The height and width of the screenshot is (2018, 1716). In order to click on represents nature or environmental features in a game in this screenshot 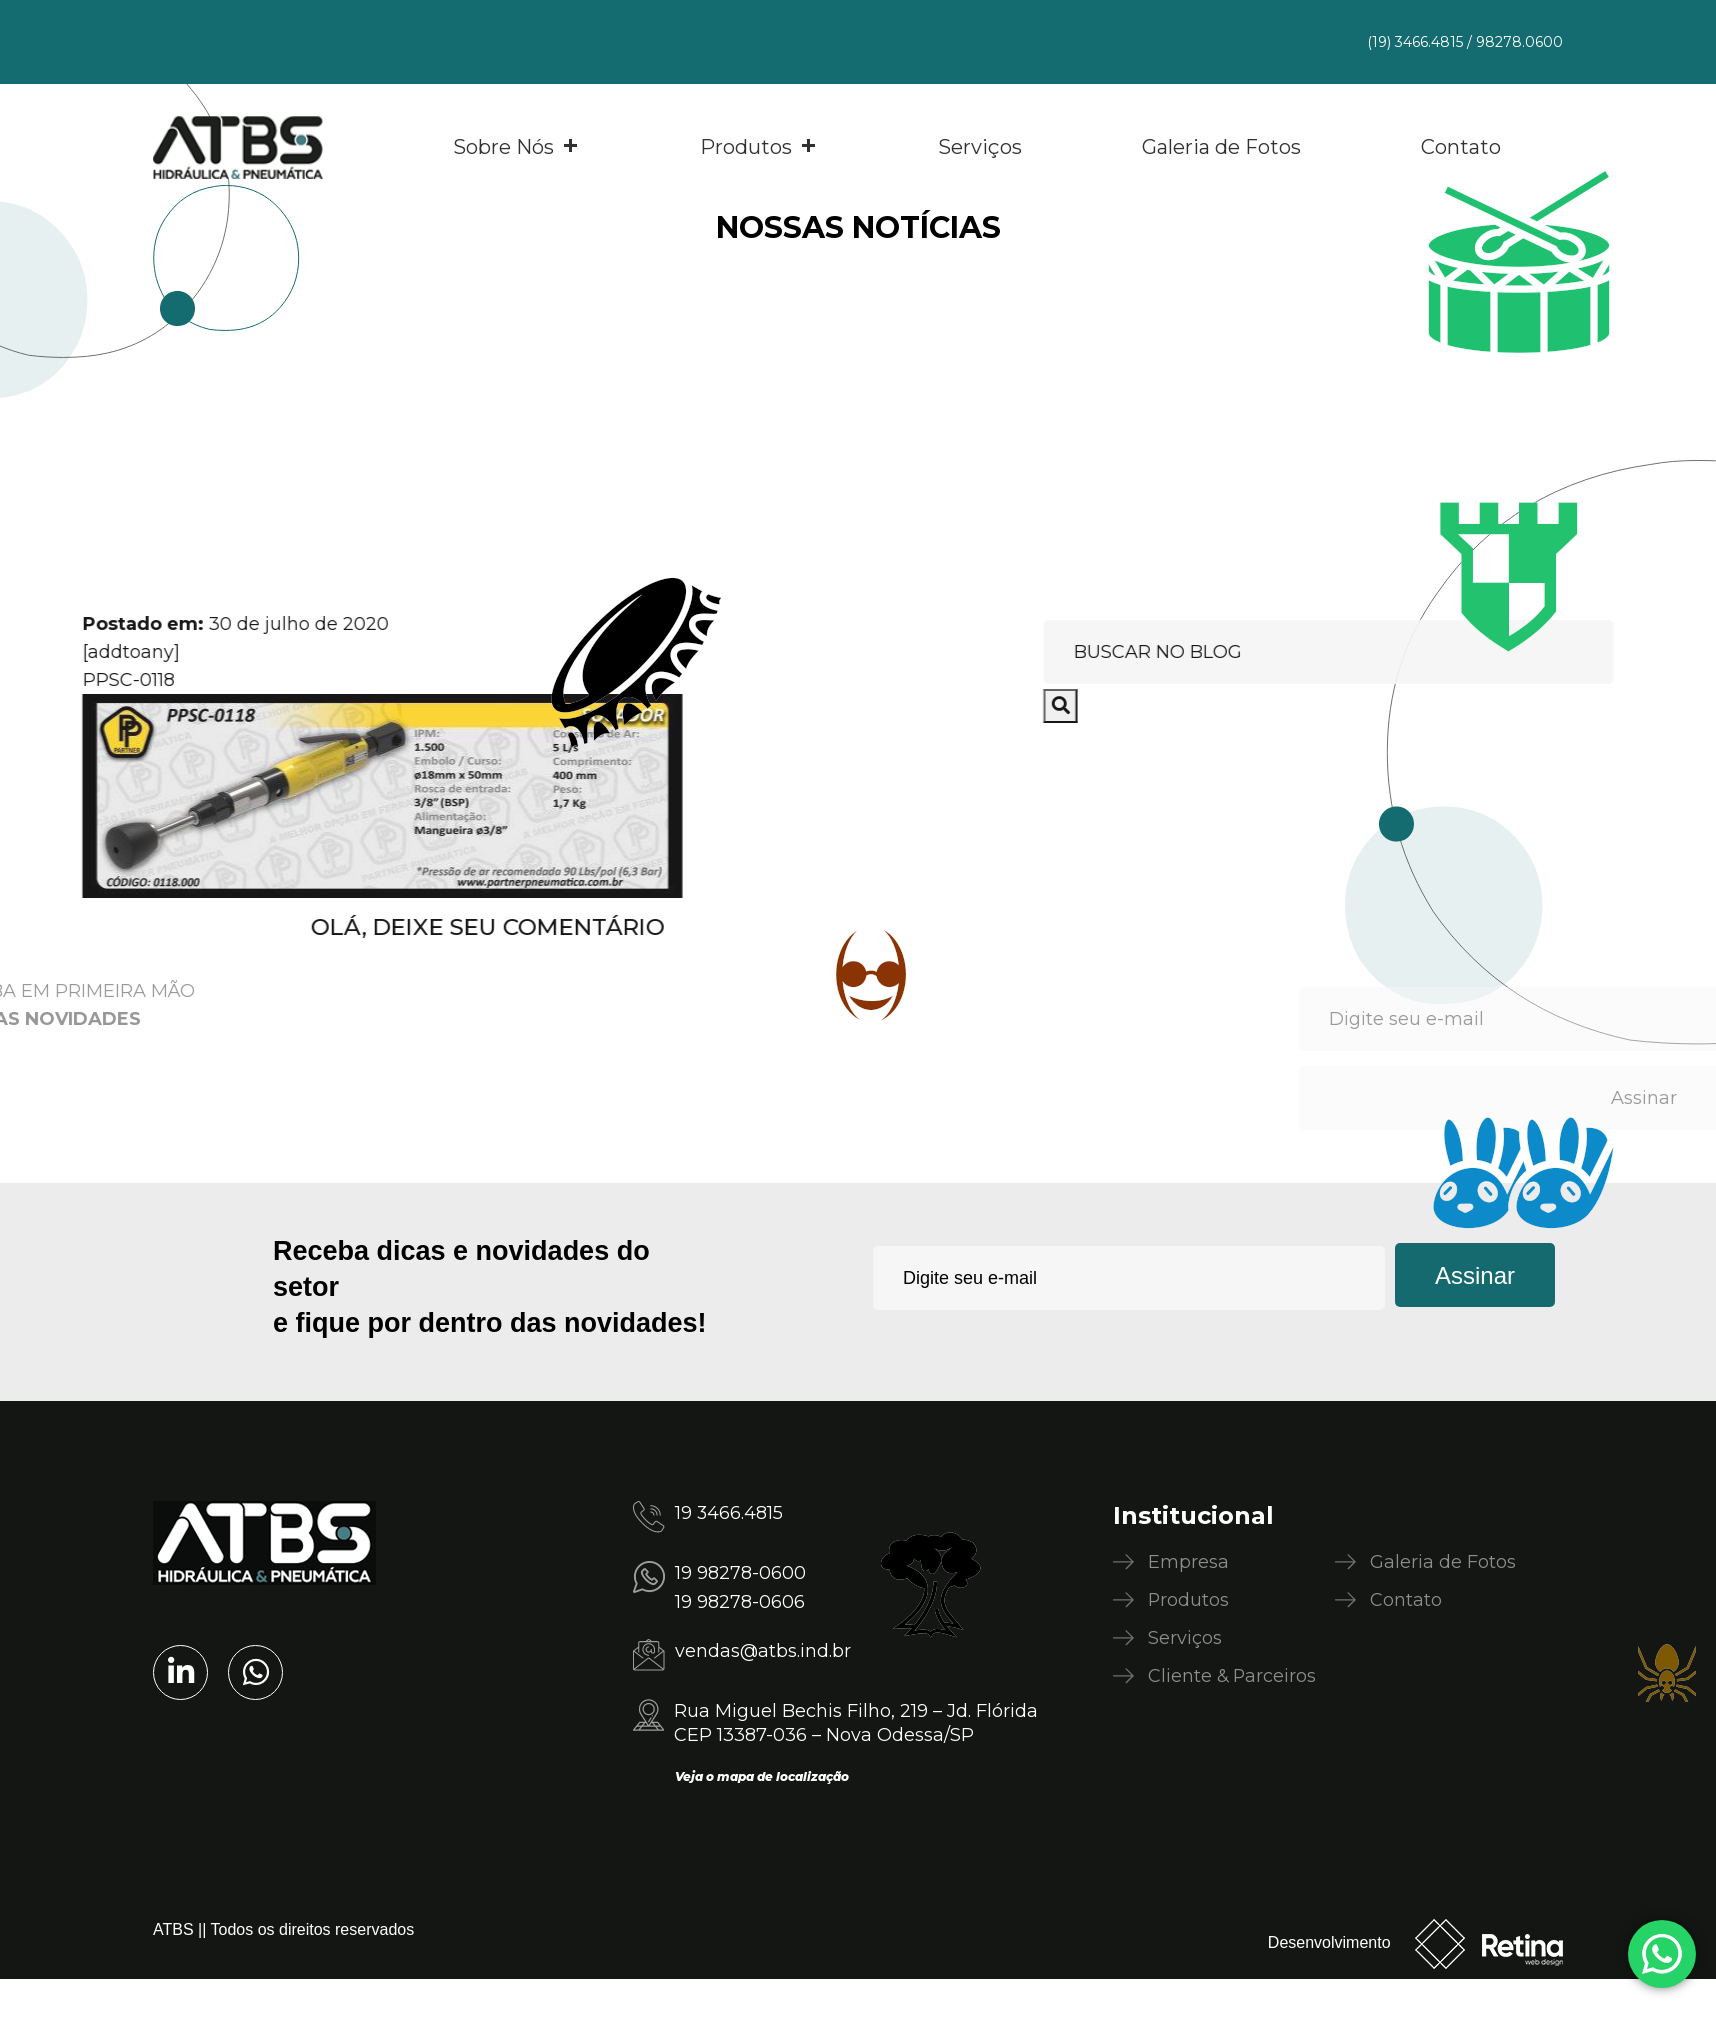, I will do `click(930, 1584)`.